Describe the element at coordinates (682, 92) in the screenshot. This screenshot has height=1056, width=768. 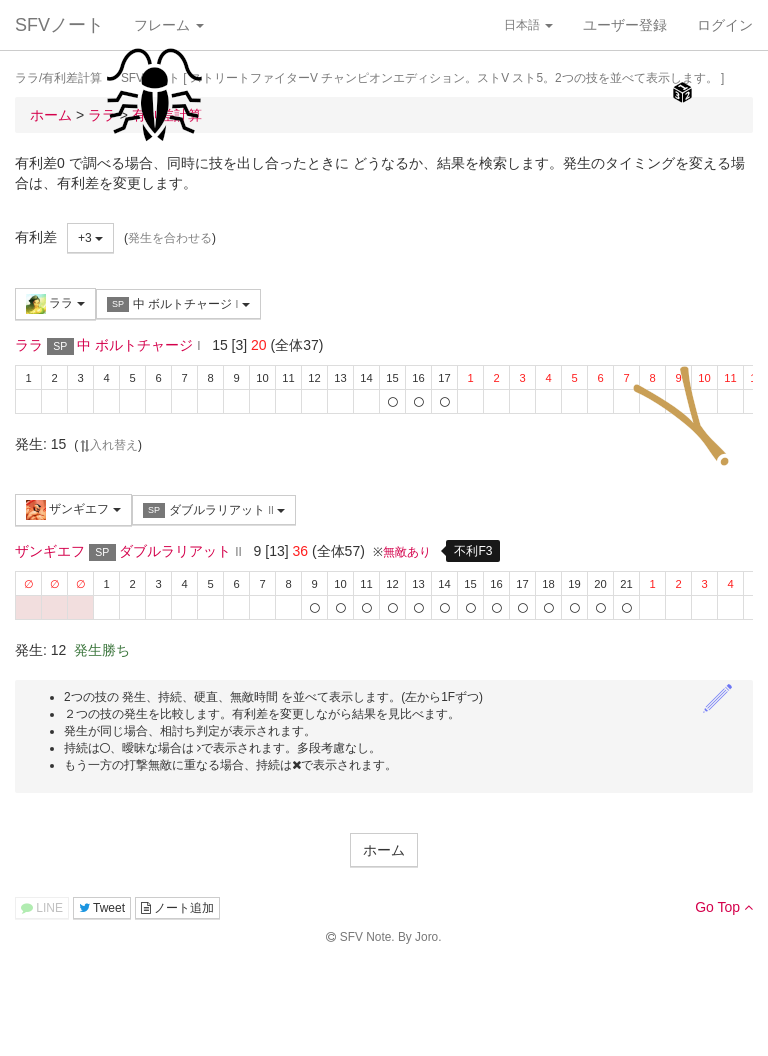
I see `roll dice or generate random number` at that location.